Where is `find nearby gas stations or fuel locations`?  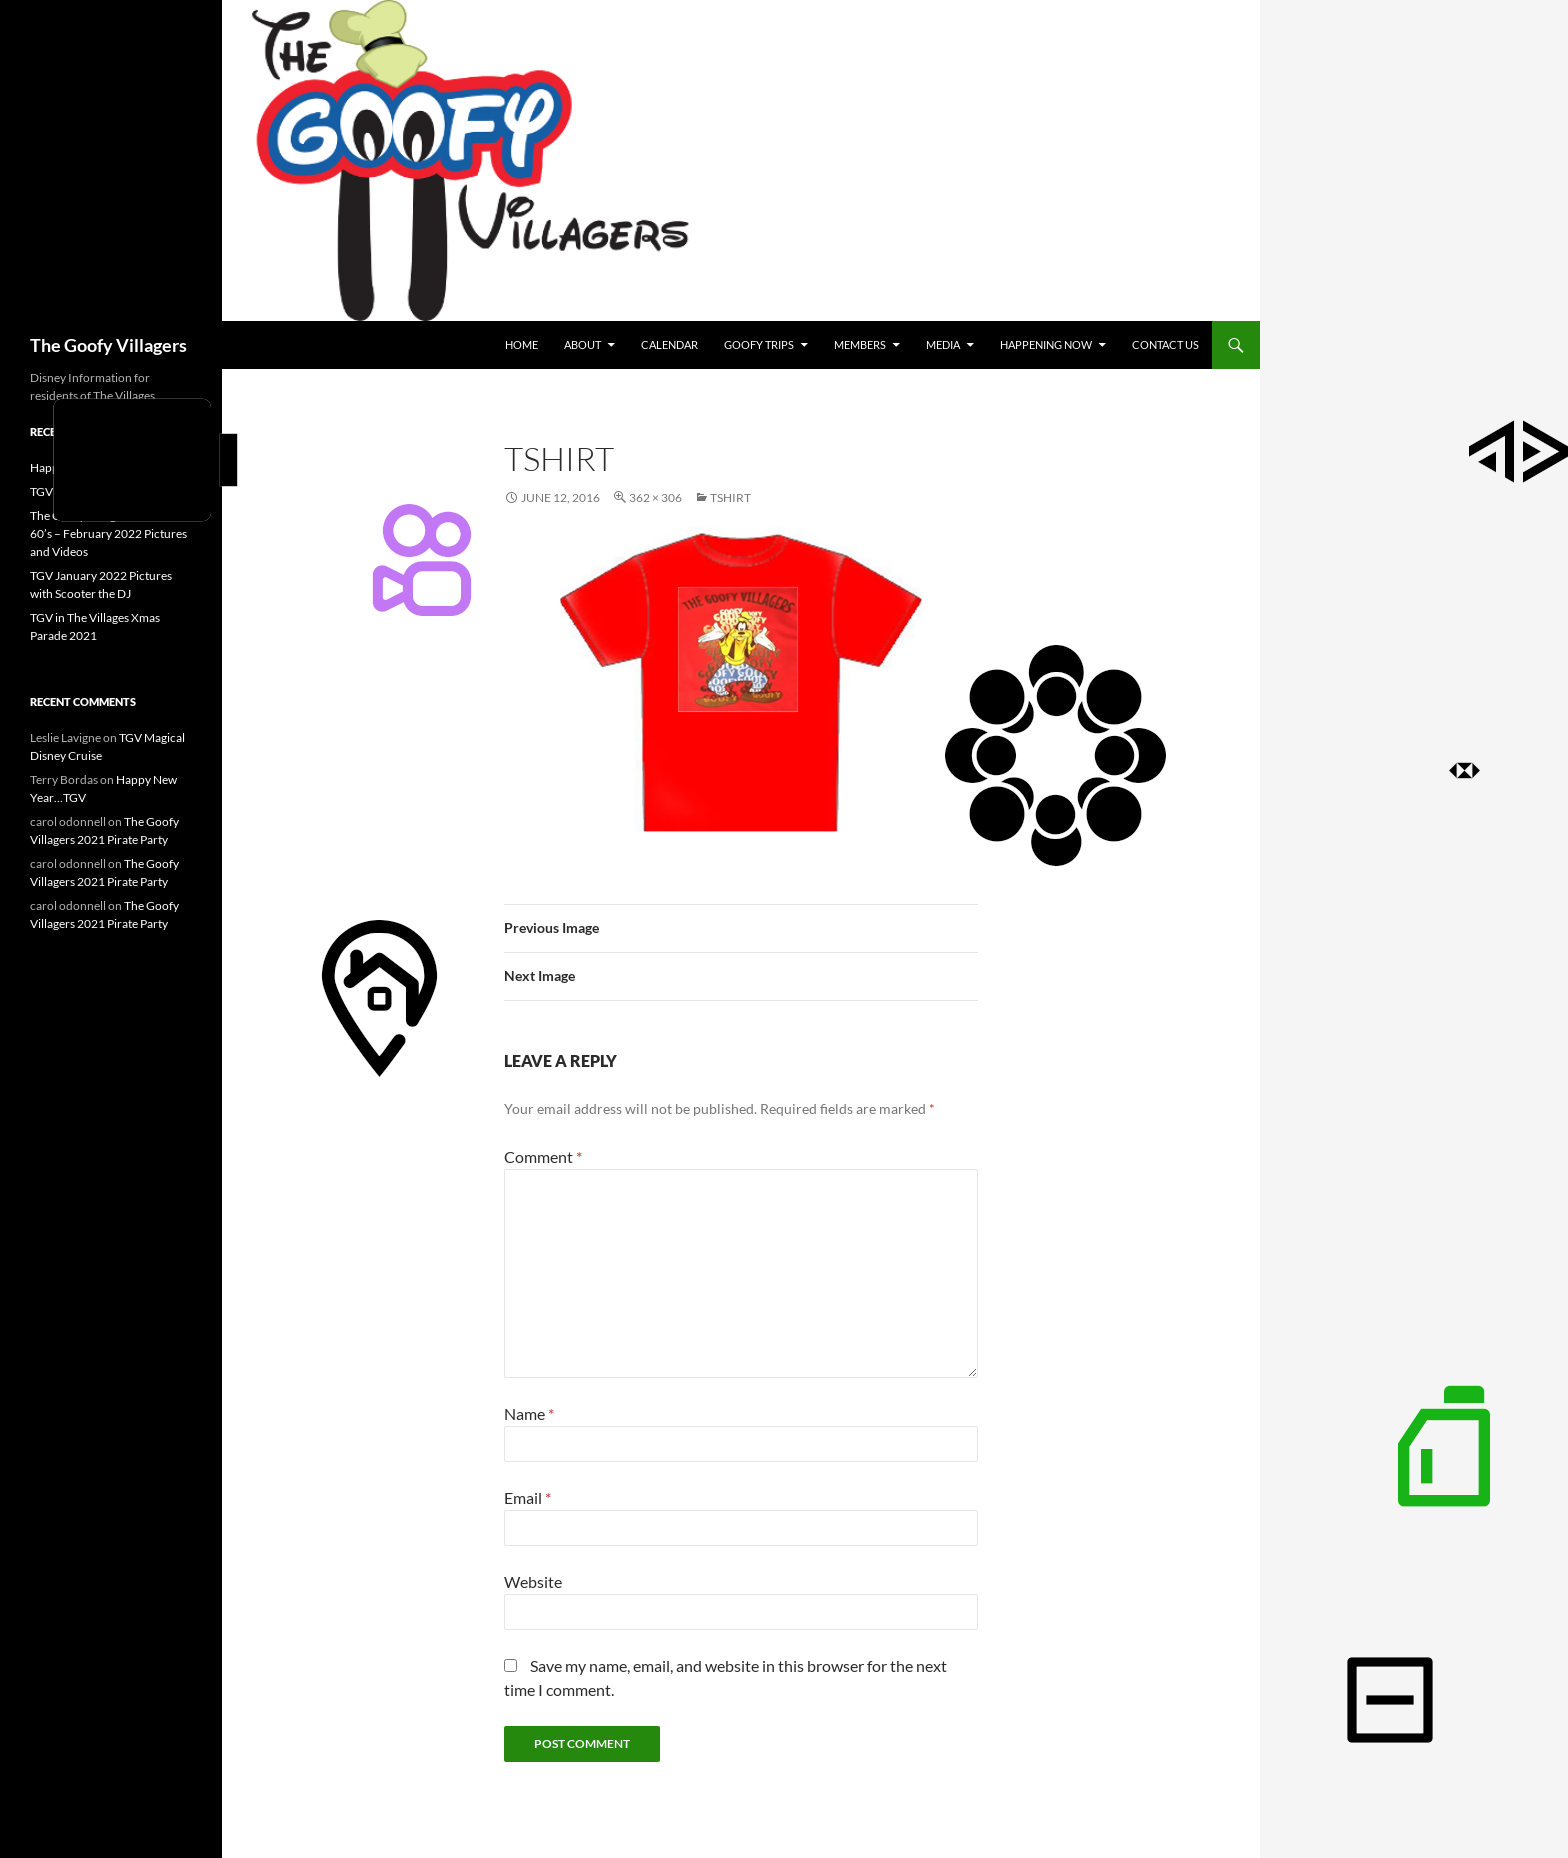 find nearby gas stations or fuel locations is located at coordinates (1444, 1449).